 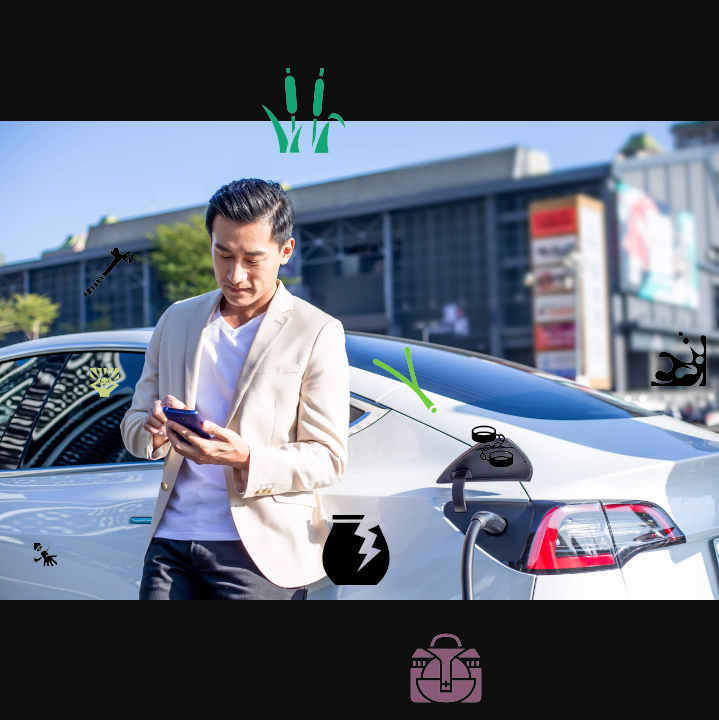 What do you see at coordinates (104, 382) in the screenshot?
I see `indicates a character in panic or fear state` at bounding box center [104, 382].